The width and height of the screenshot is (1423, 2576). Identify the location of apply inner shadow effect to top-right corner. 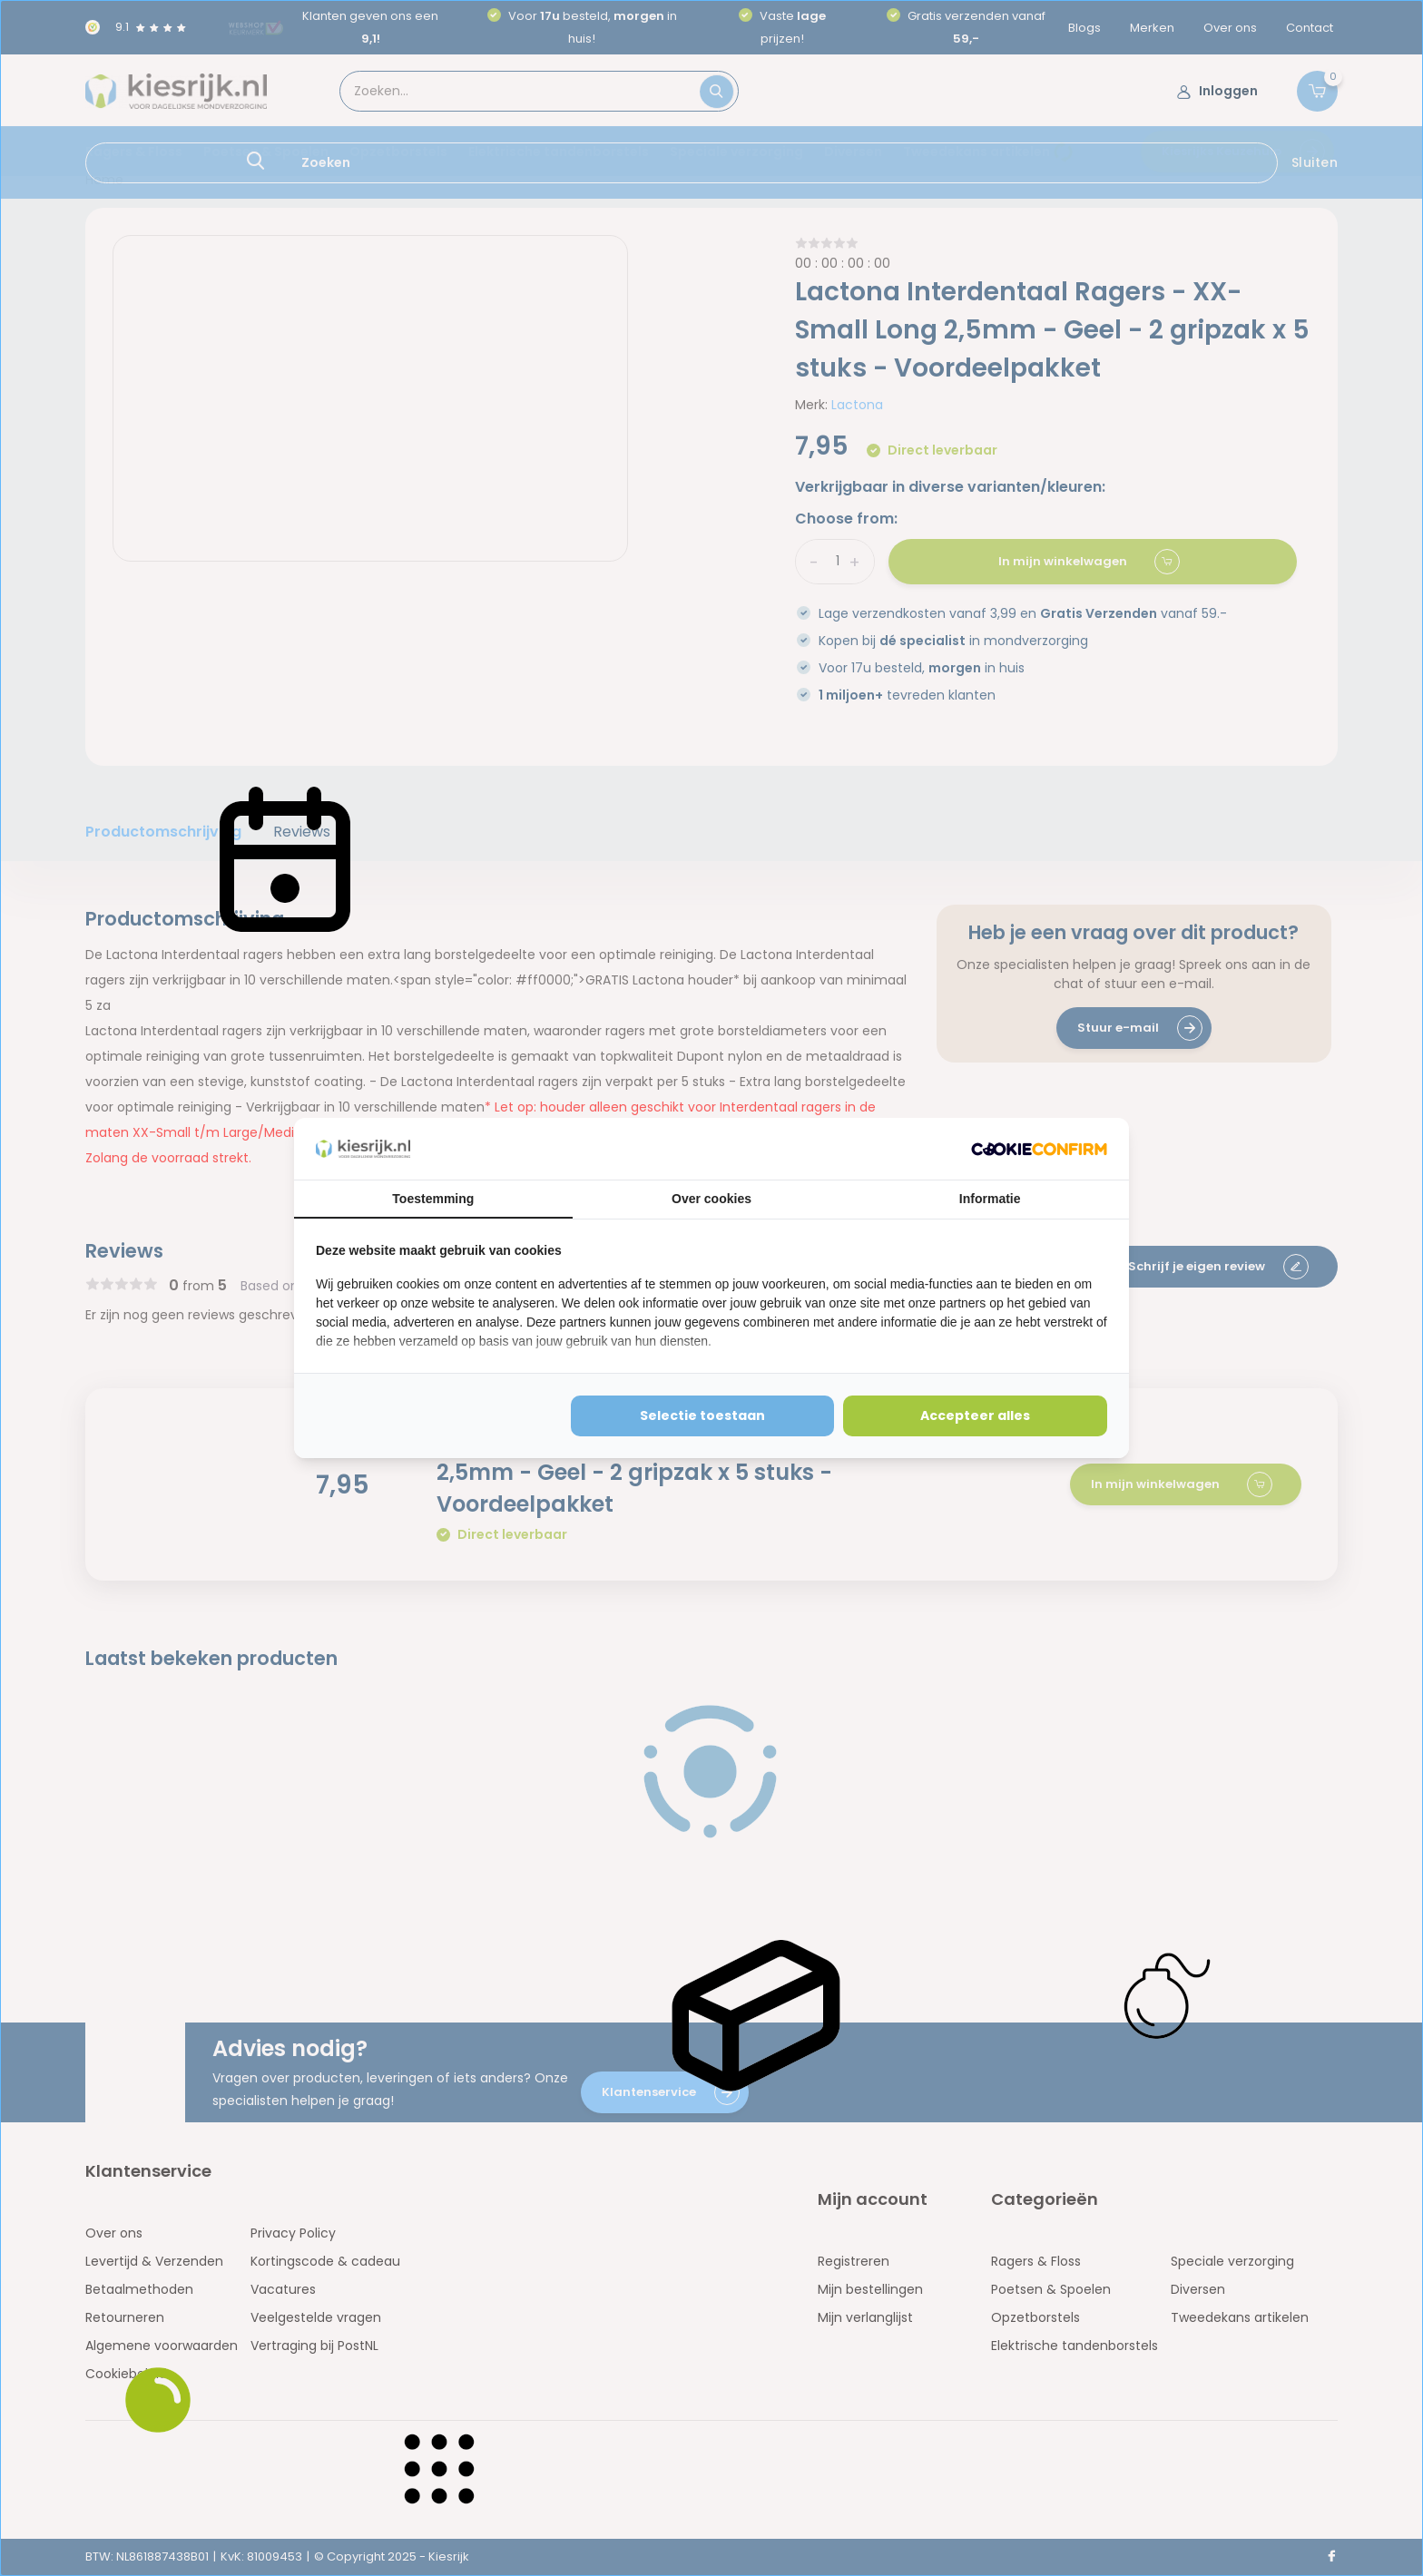
(158, 2400).